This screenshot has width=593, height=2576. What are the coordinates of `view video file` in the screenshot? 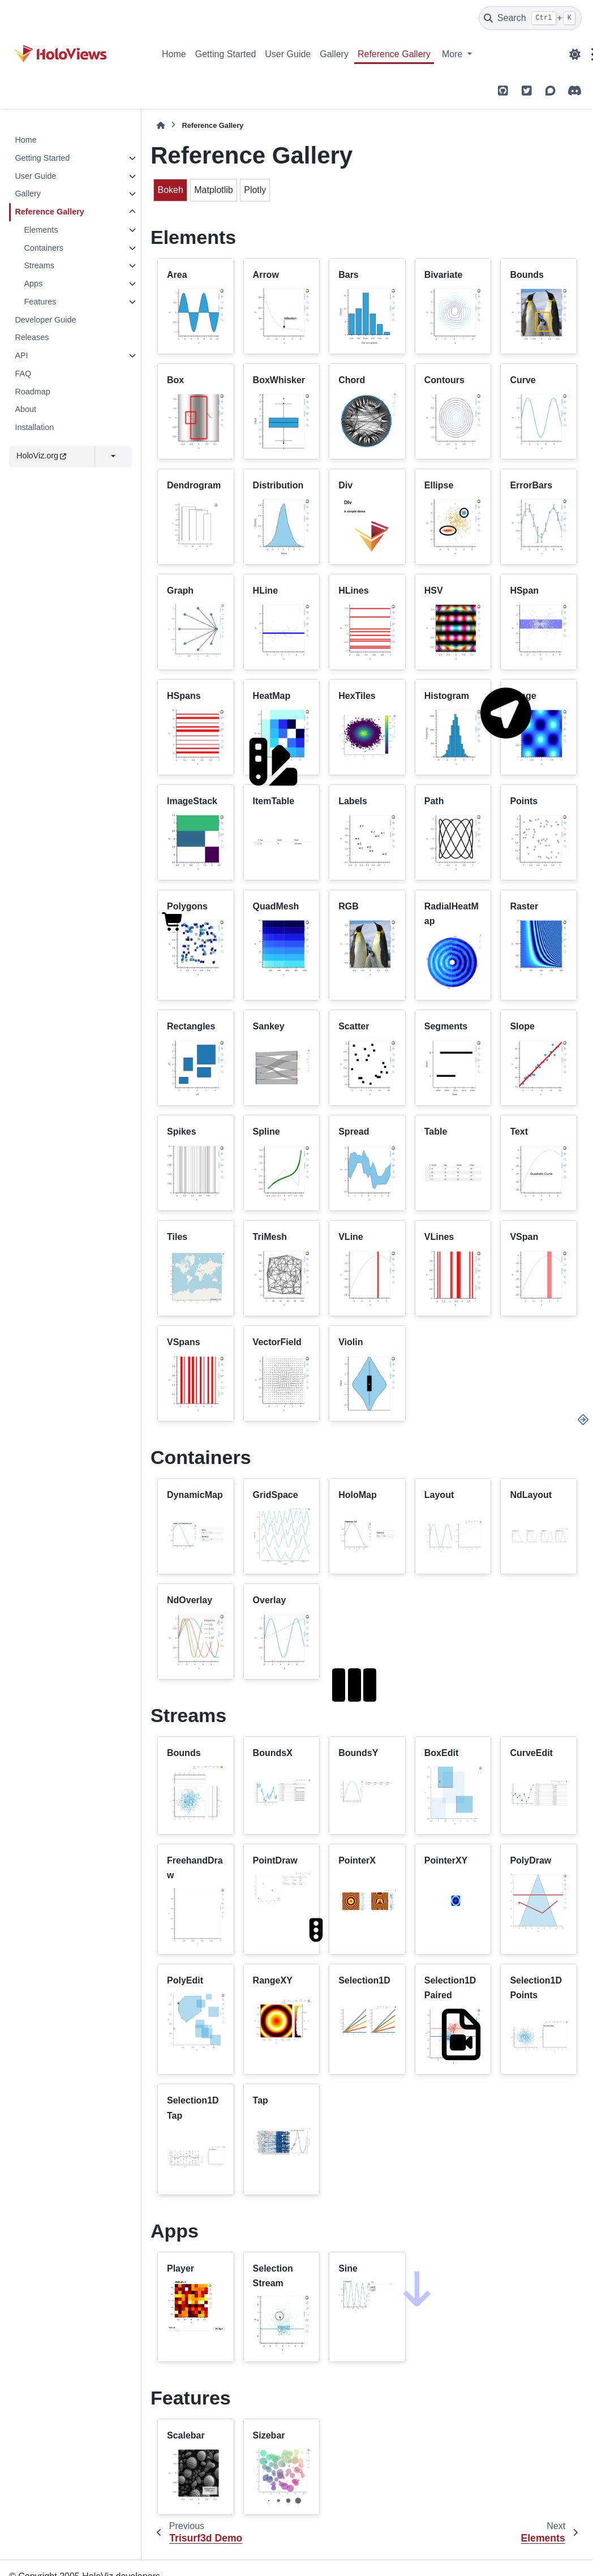 It's located at (461, 2034).